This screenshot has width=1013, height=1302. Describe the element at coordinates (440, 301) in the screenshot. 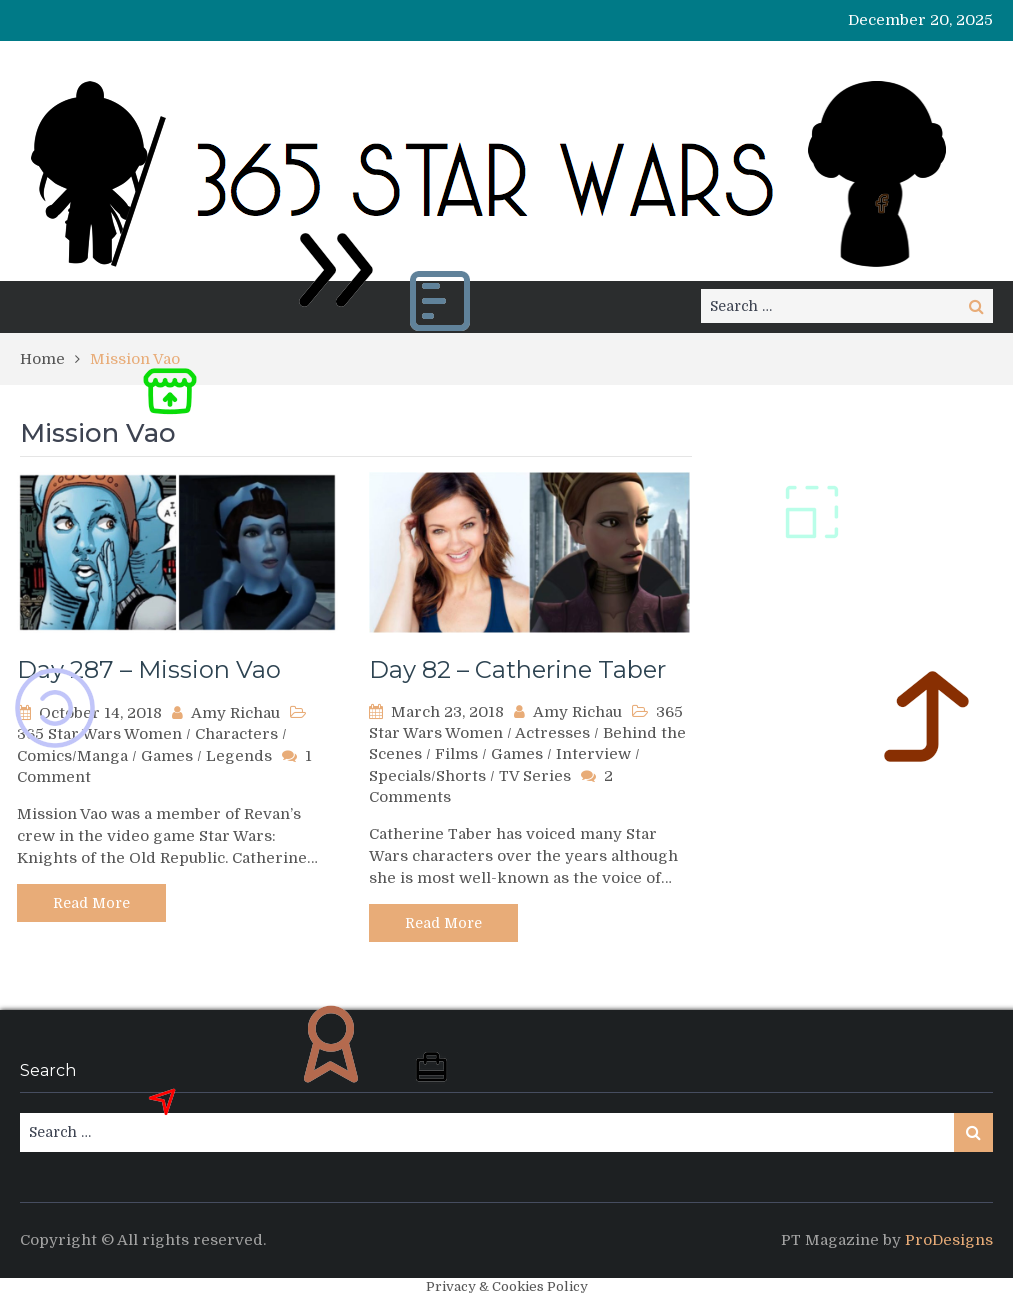

I see `align content to the left with full-width stretching` at that location.